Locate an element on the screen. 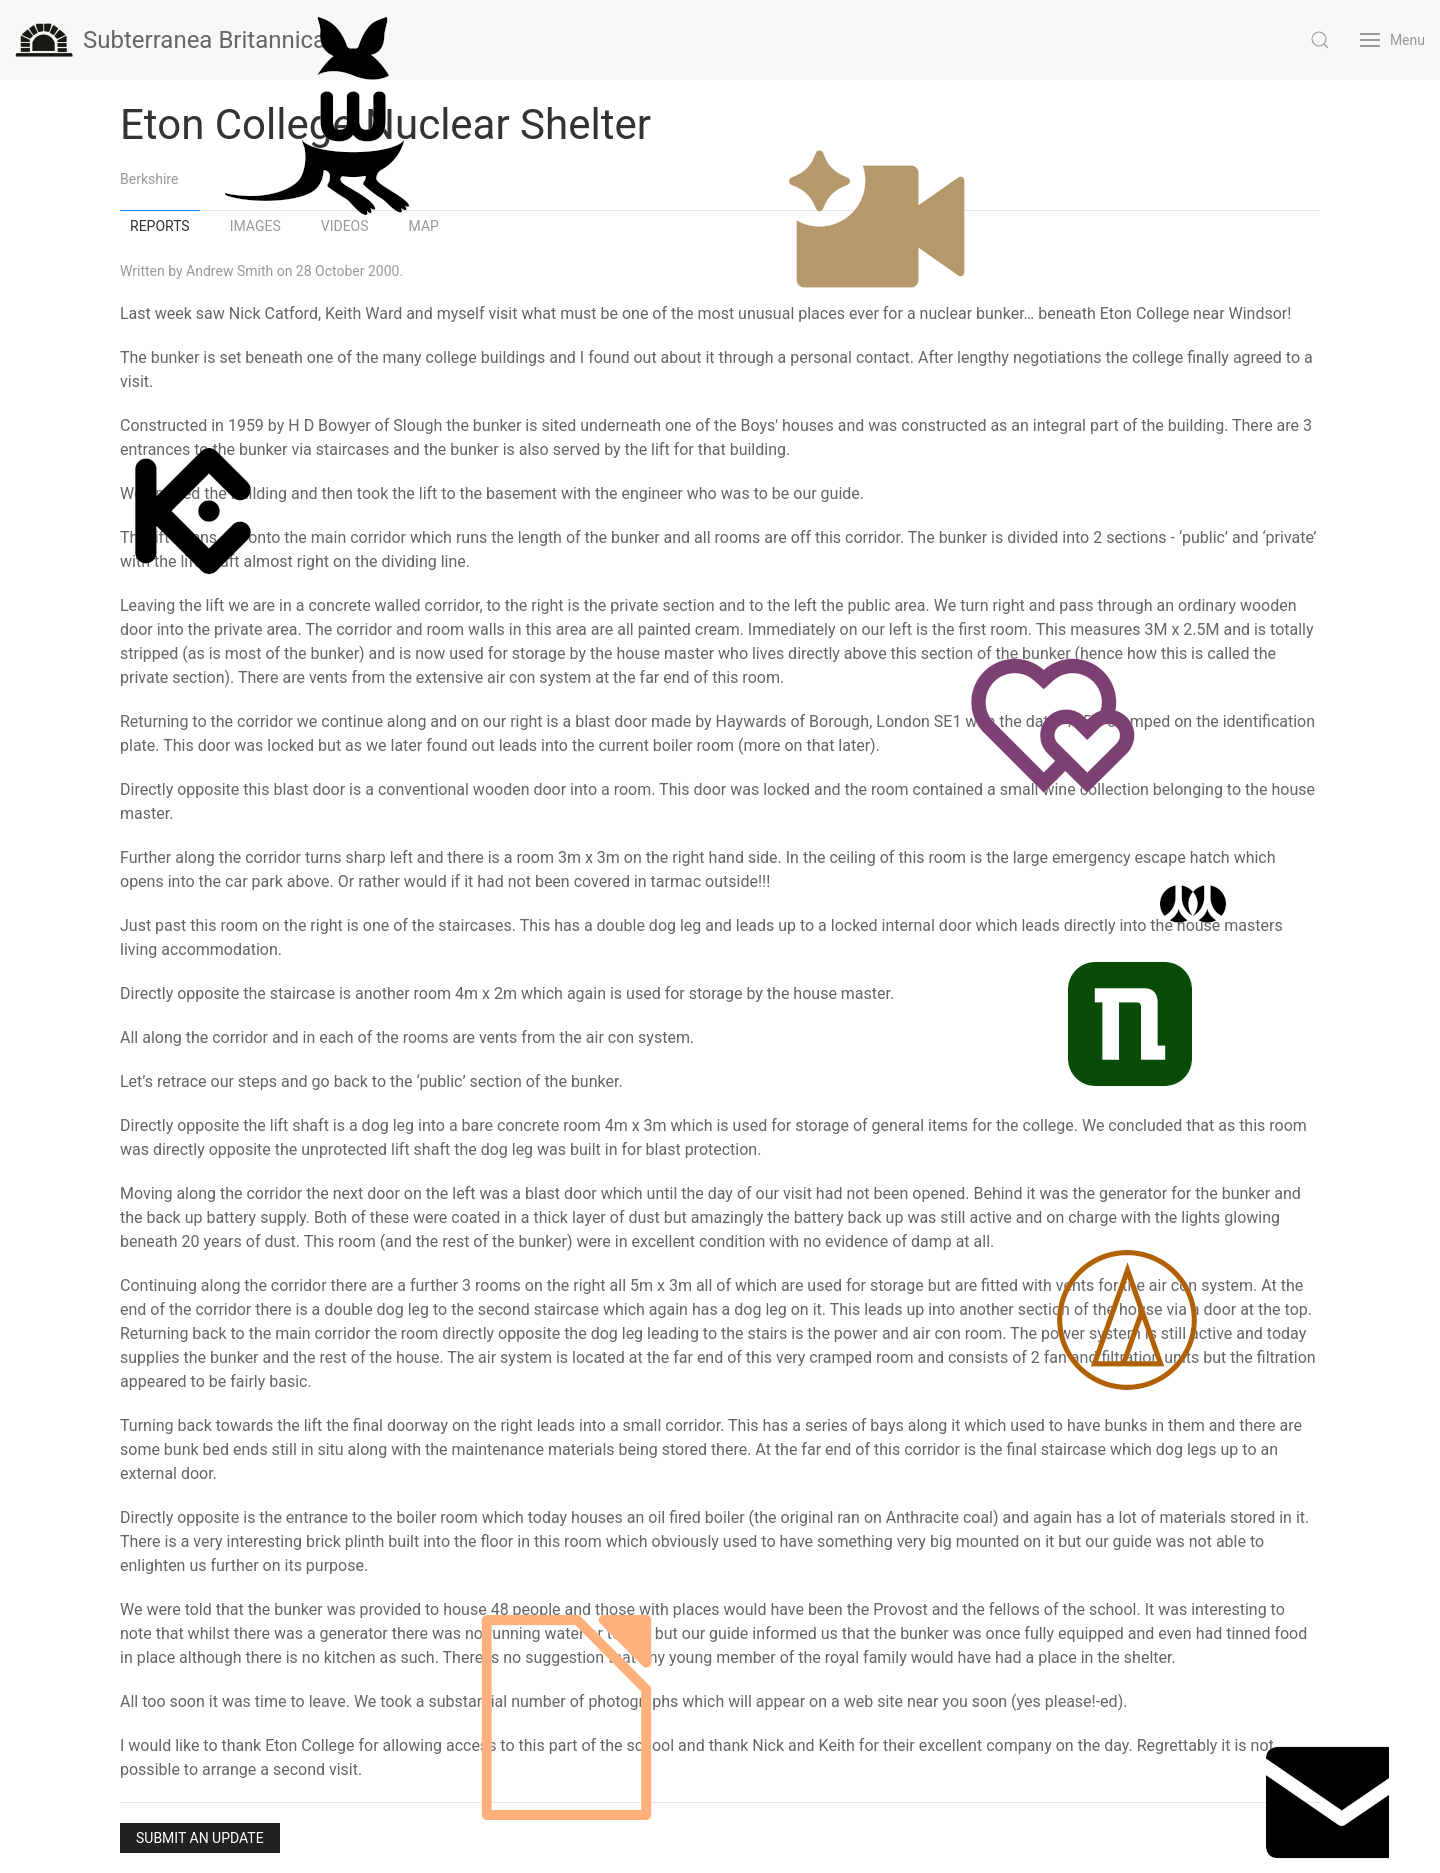 This screenshot has height=1873, width=1440. netcup web hosting service logo is located at coordinates (1130, 1024).